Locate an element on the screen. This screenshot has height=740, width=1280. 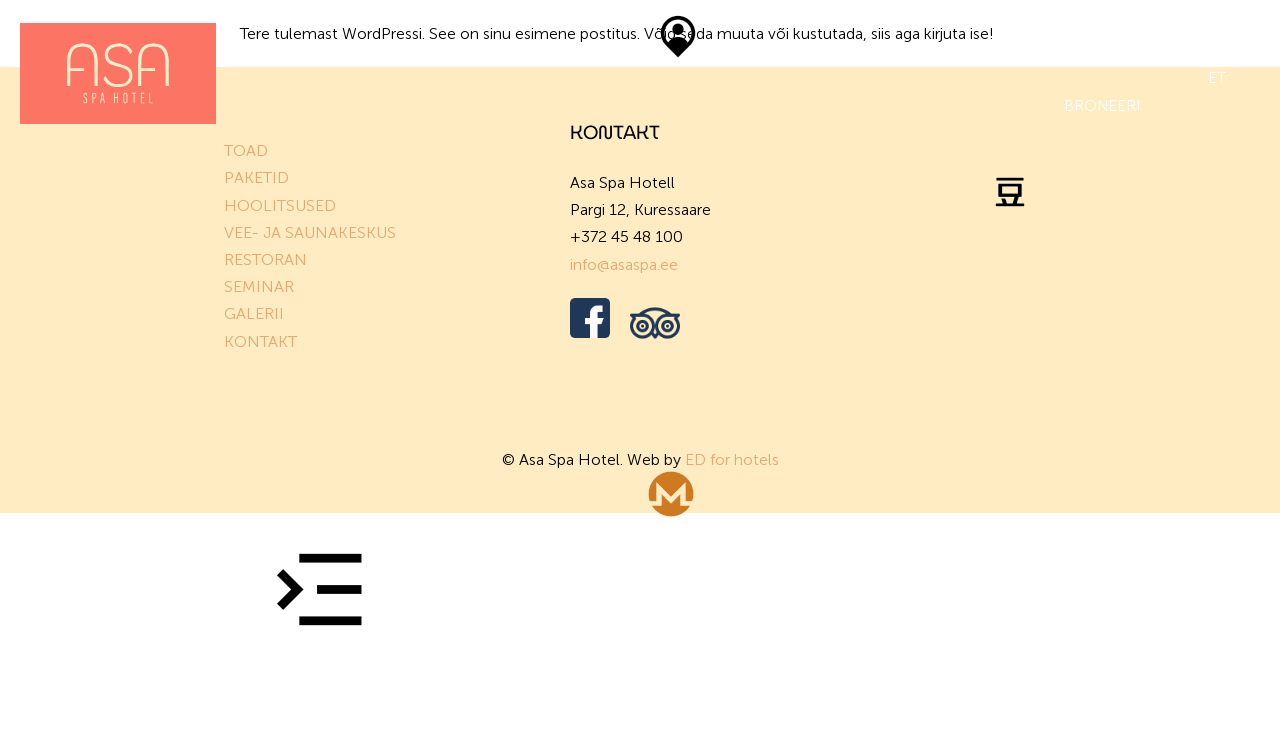
collapse the side menu or navigation panel is located at coordinates (321, 589).